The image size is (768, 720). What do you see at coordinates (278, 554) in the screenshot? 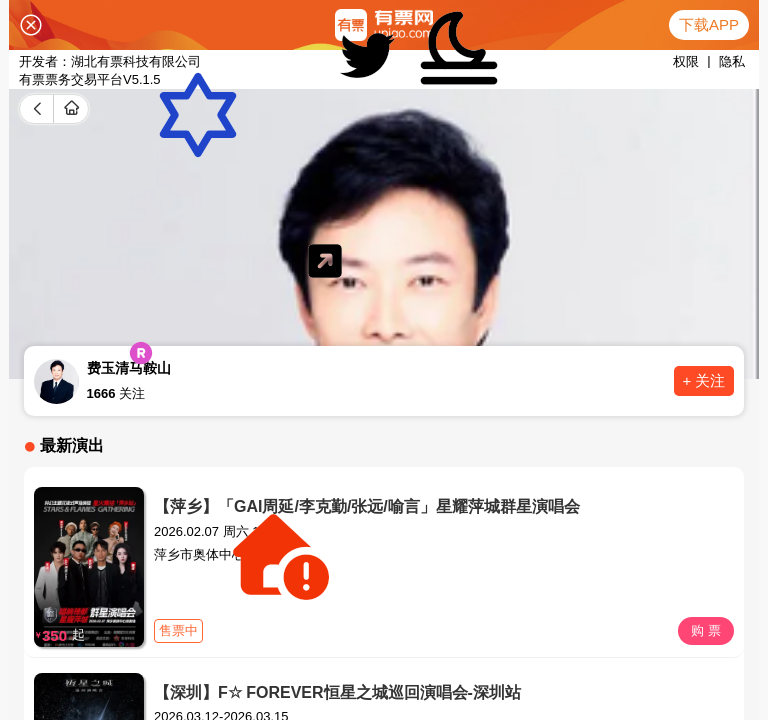
I see `home alert or warning notification` at bounding box center [278, 554].